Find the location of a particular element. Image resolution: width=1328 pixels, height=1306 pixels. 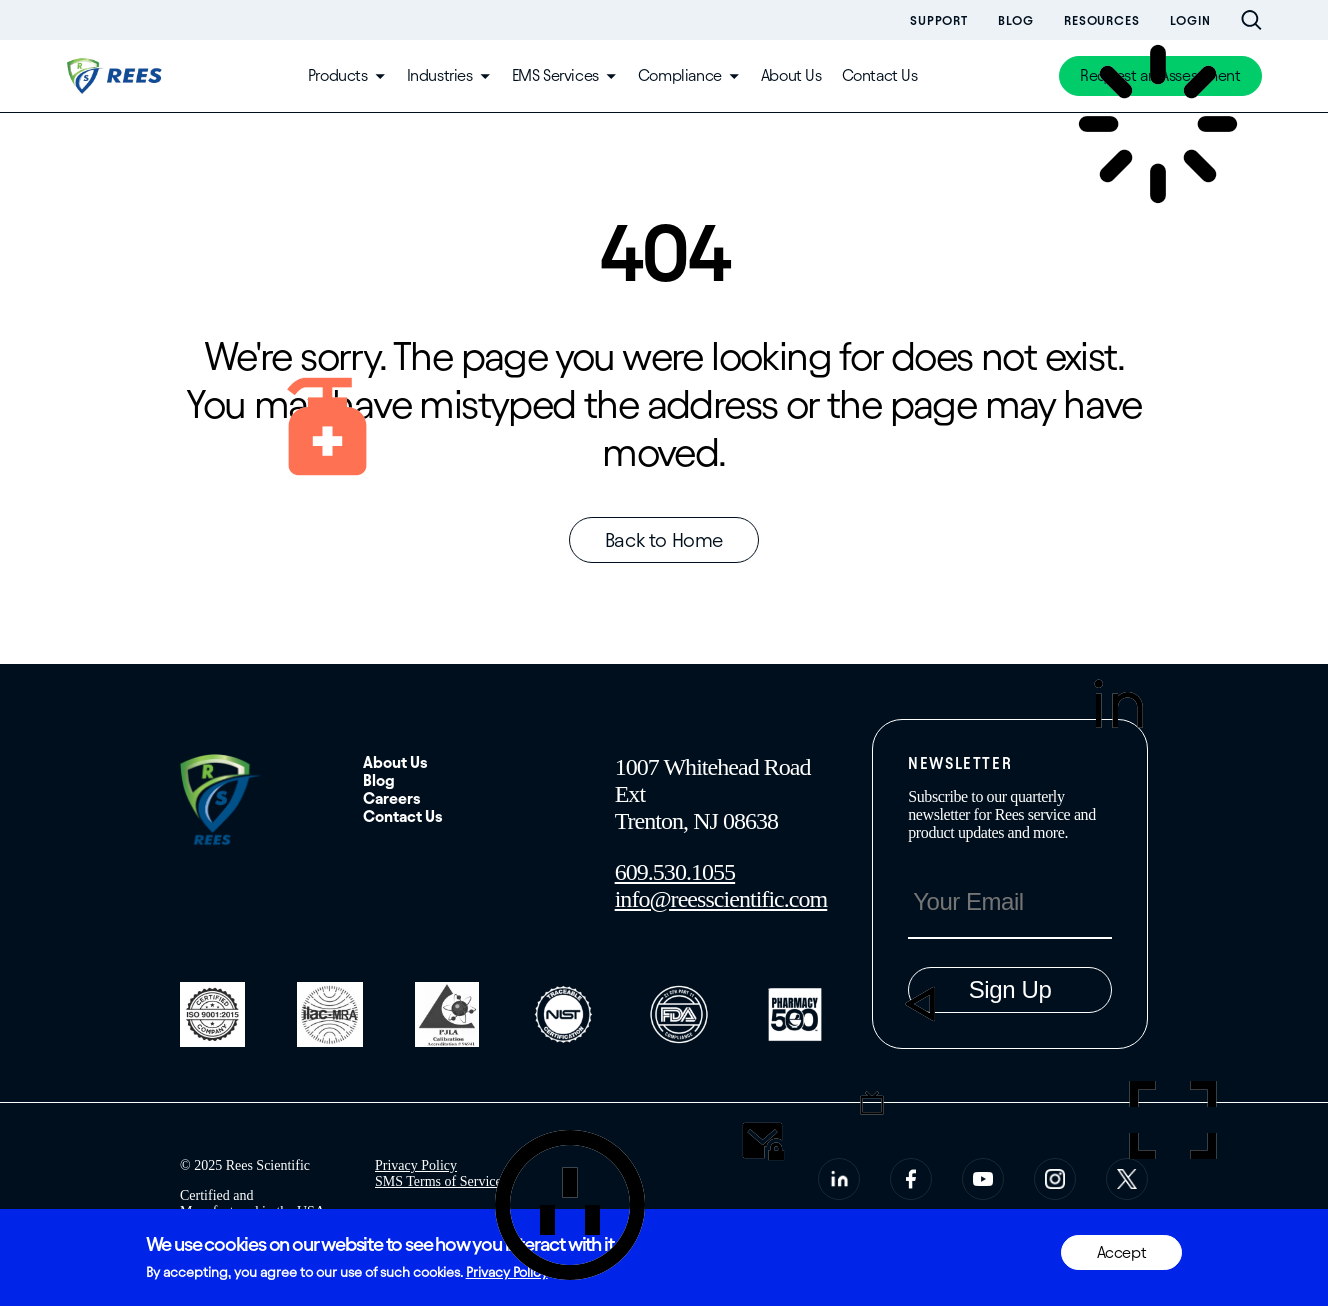

electrical outlet or power socket indicator is located at coordinates (570, 1205).